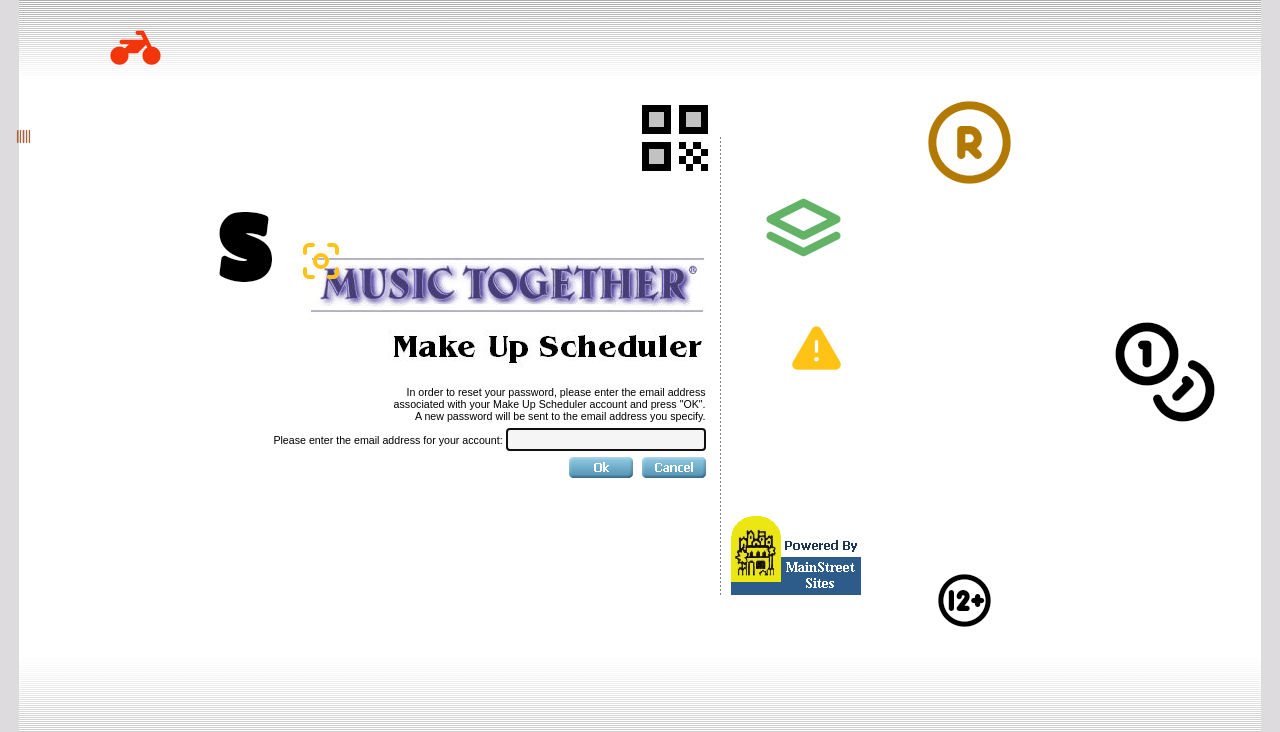 The width and height of the screenshot is (1280, 732). I want to click on indicates a registered trademark, so click(969, 142).